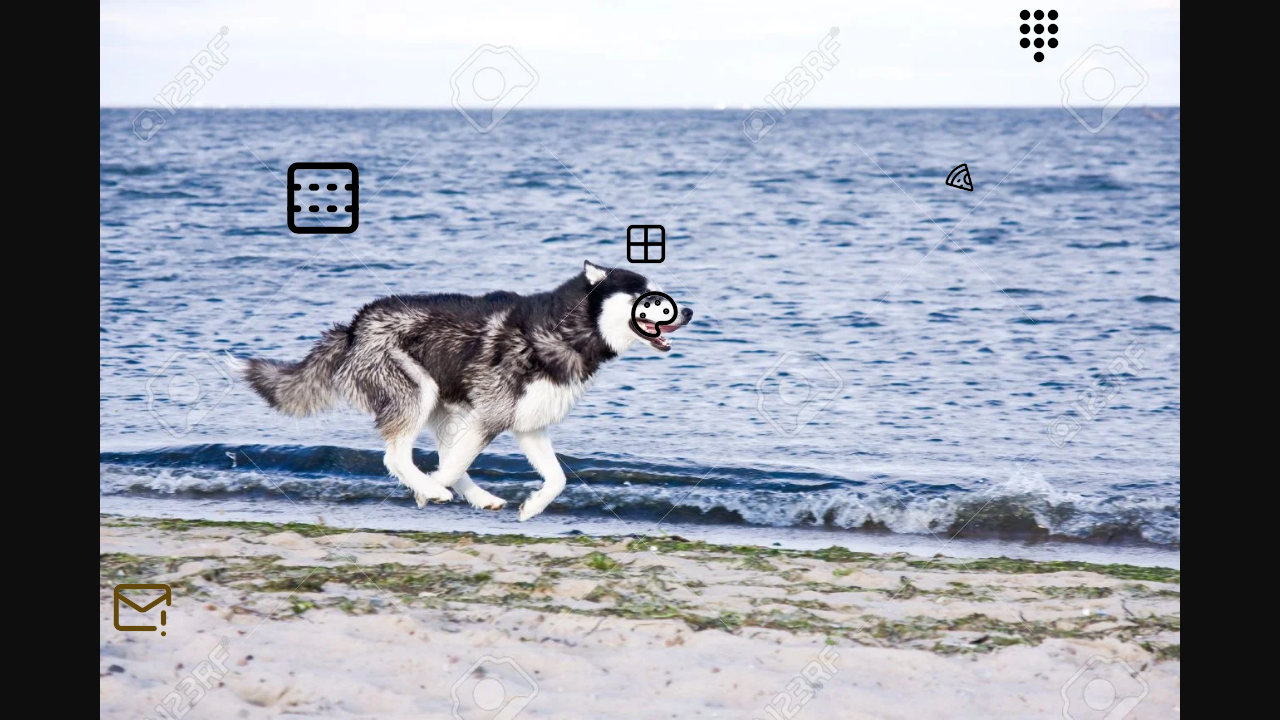 This screenshot has width=1280, height=720. Describe the element at coordinates (654, 314) in the screenshot. I see `access color or theme settings` at that location.